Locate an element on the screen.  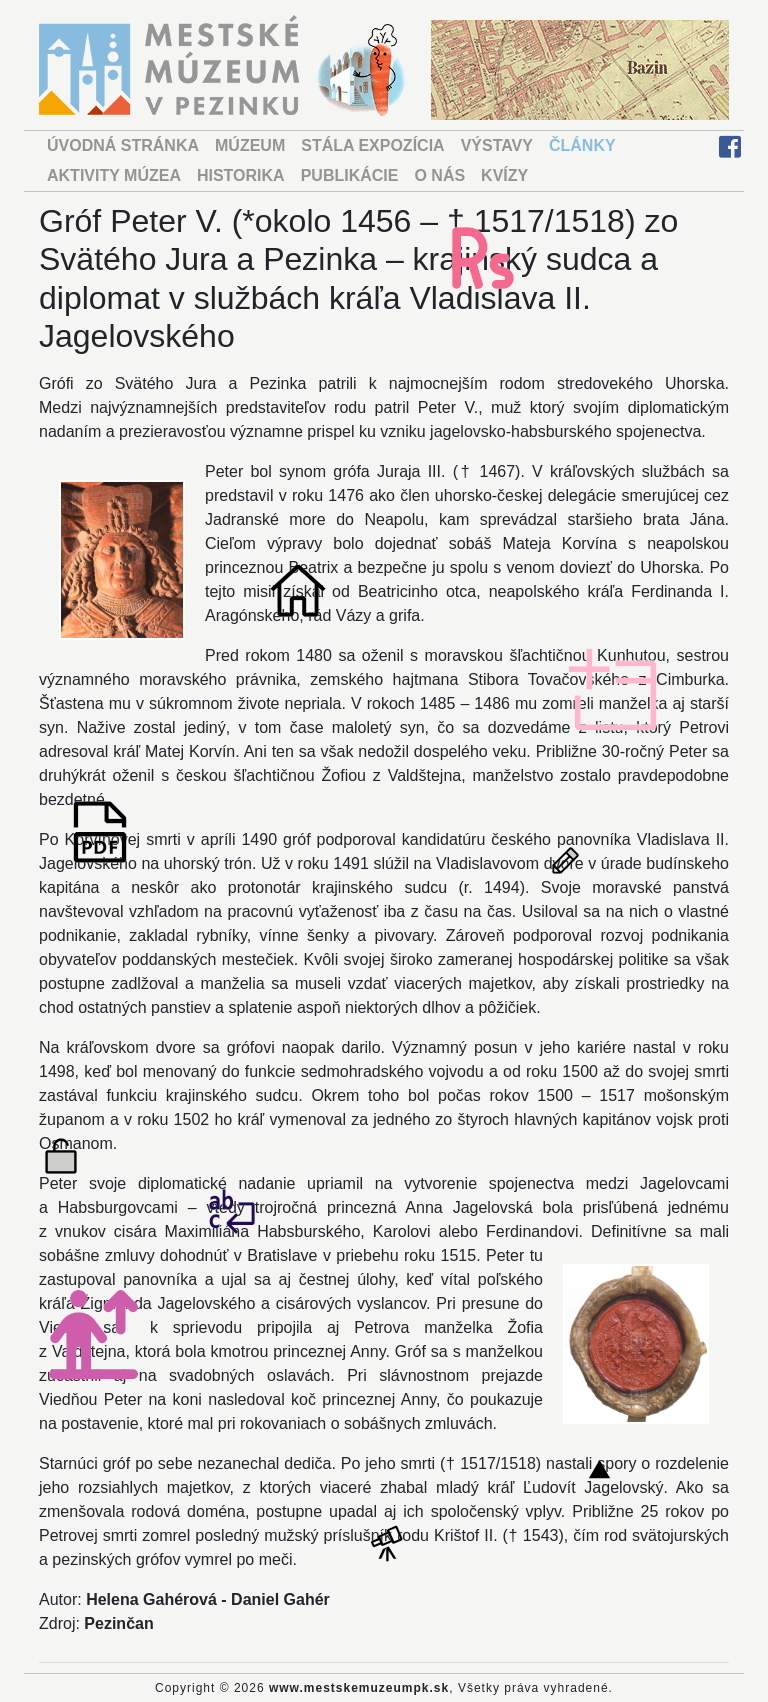
upload user profile or data is located at coordinates (93, 1334).